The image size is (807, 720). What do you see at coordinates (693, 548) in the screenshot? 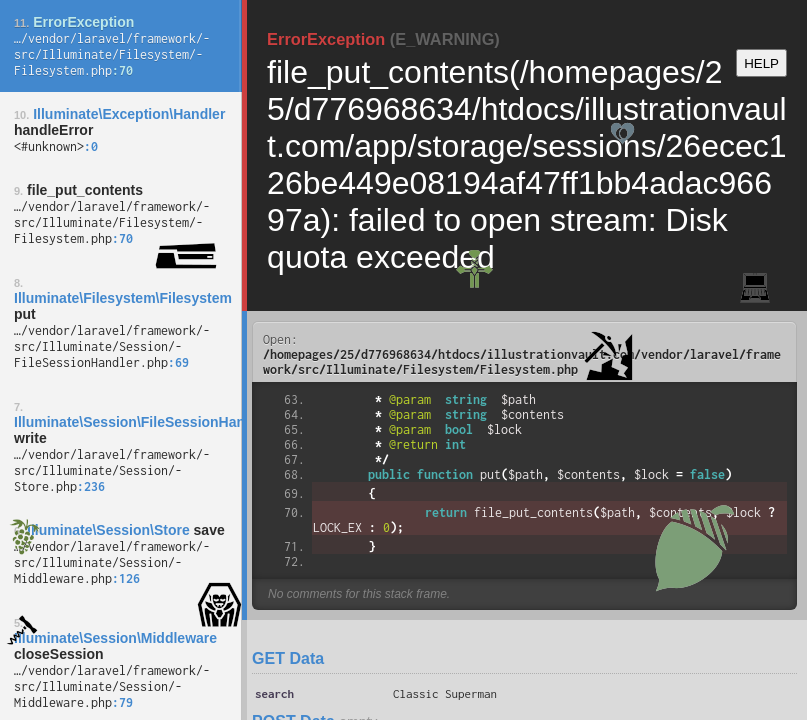
I see `nature or forest-themed game category` at bounding box center [693, 548].